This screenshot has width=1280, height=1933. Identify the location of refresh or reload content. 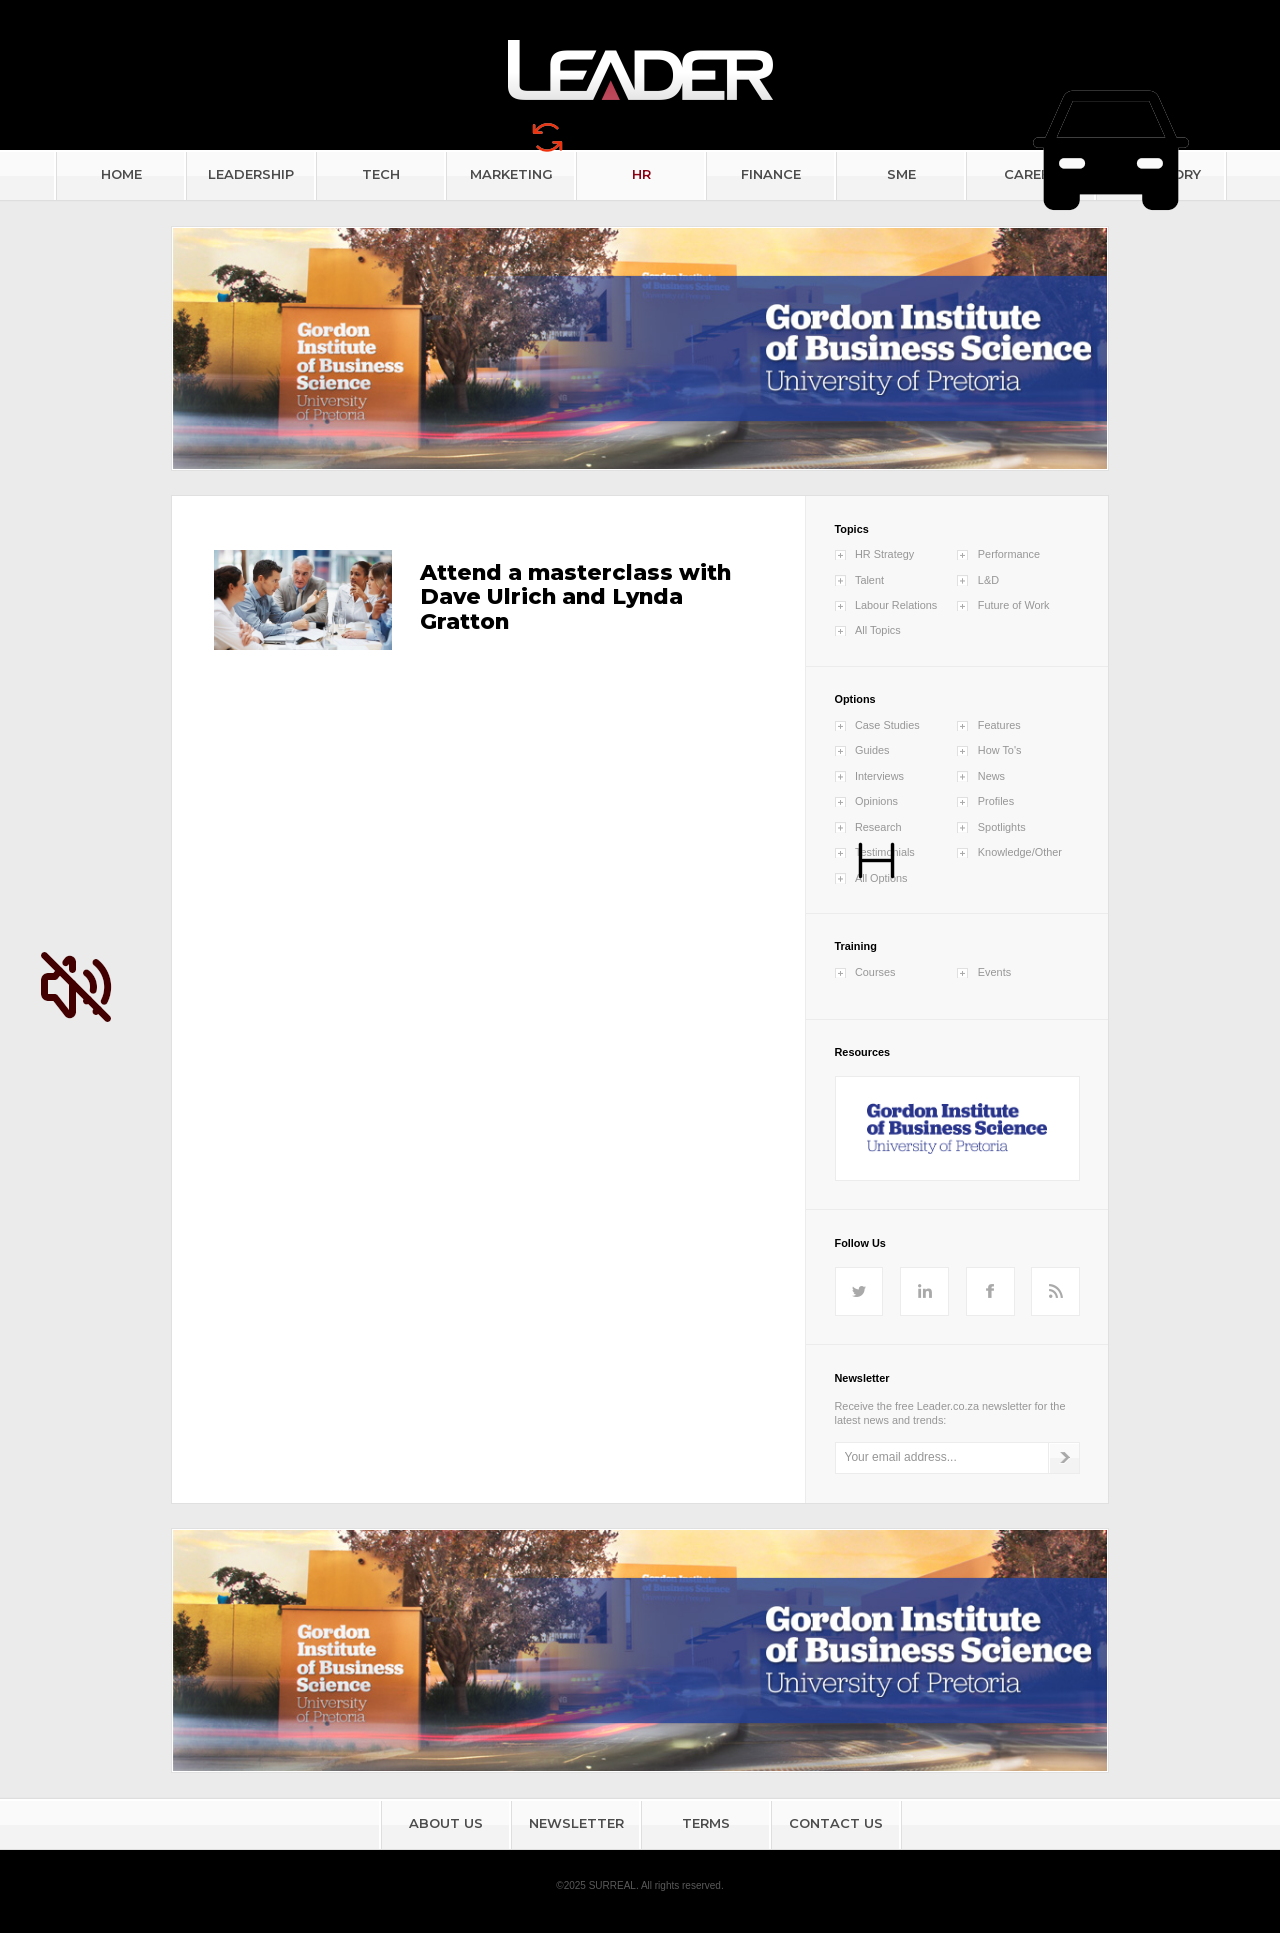
(547, 137).